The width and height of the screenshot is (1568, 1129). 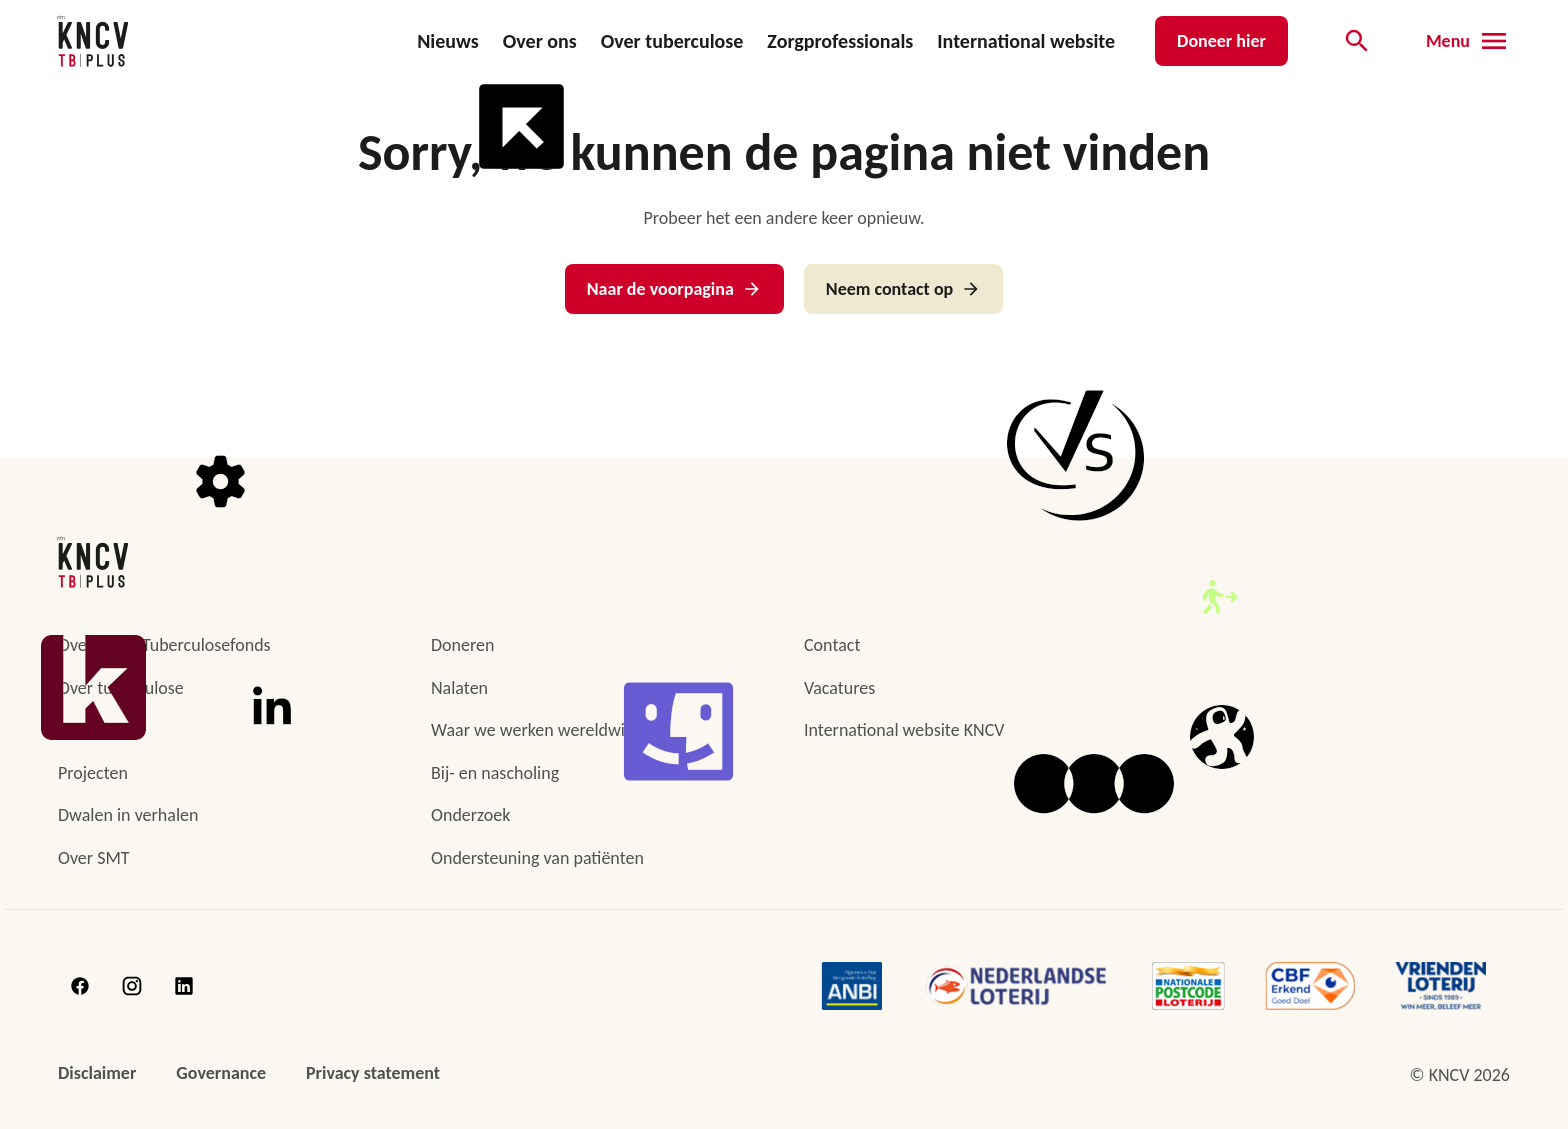 What do you see at coordinates (1222, 737) in the screenshot?
I see `open the Odysee app` at bounding box center [1222, 737].